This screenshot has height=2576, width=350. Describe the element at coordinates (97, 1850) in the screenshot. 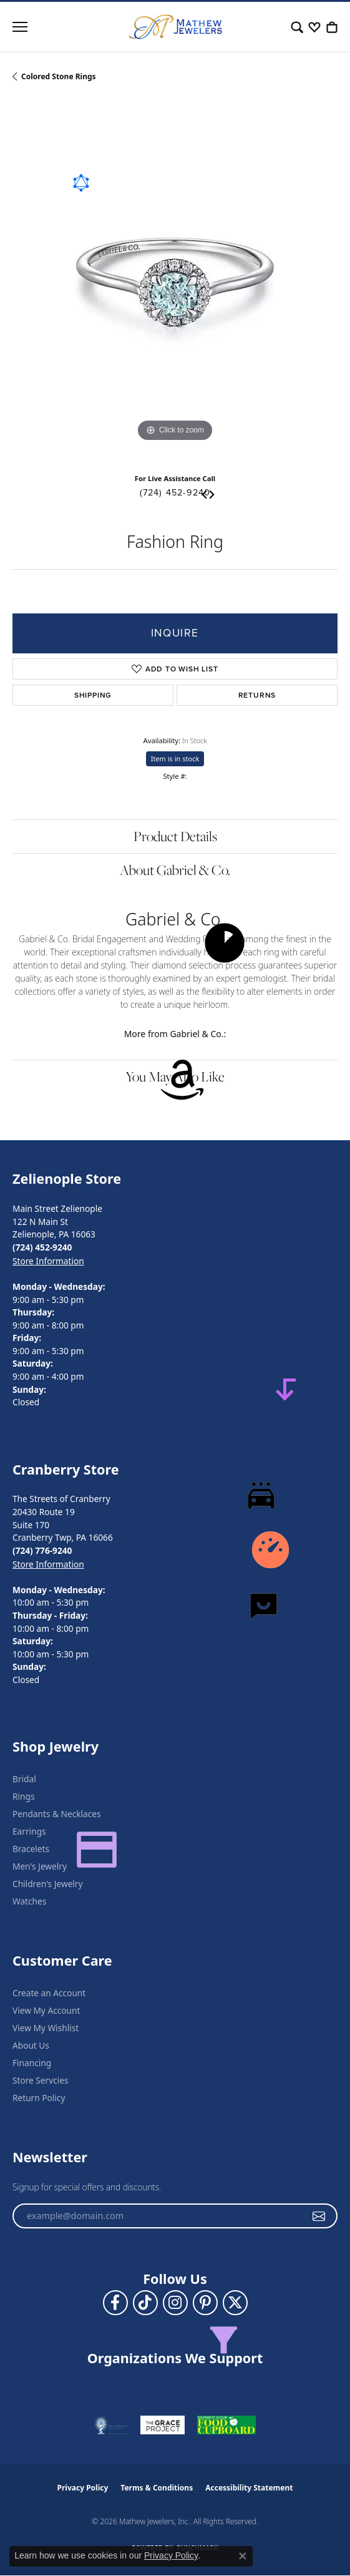

I see `view saved payment methods` at that location.